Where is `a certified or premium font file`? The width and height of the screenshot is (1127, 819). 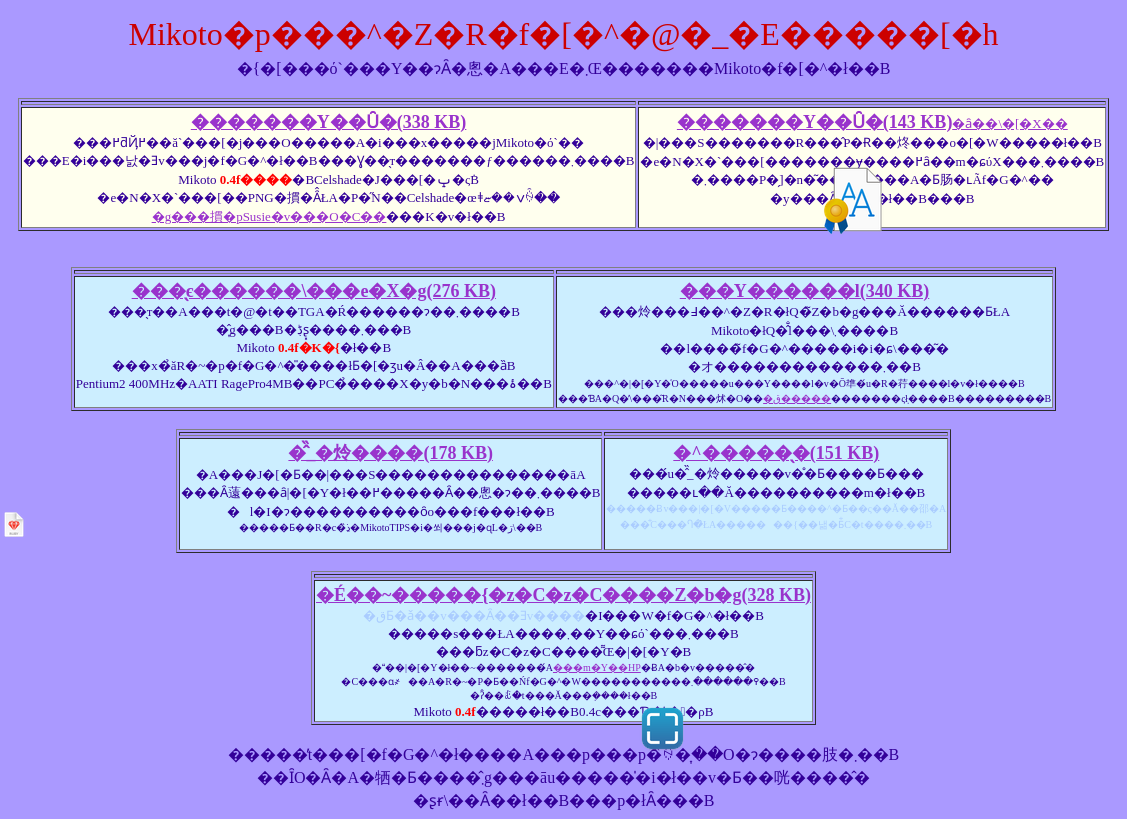
a certified or premium font file is located at coordinates (857, 199).